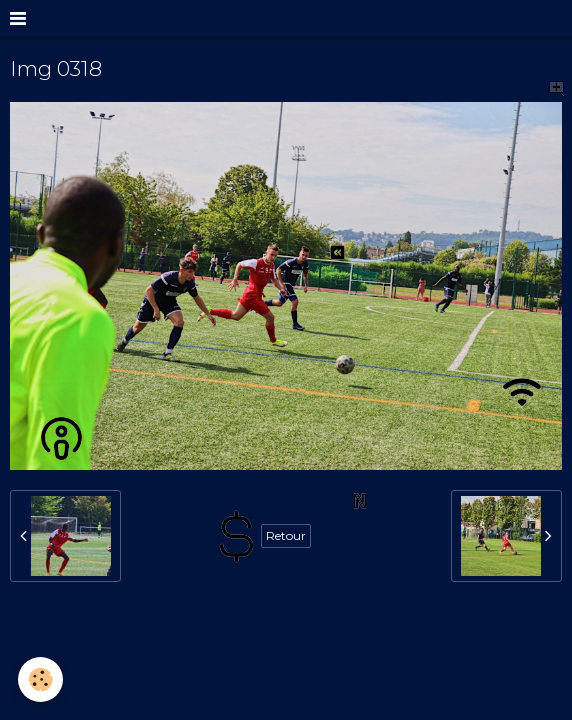 This screenshot has width=572, height=720. I want to click on open Netflix app, so click(360, 501).